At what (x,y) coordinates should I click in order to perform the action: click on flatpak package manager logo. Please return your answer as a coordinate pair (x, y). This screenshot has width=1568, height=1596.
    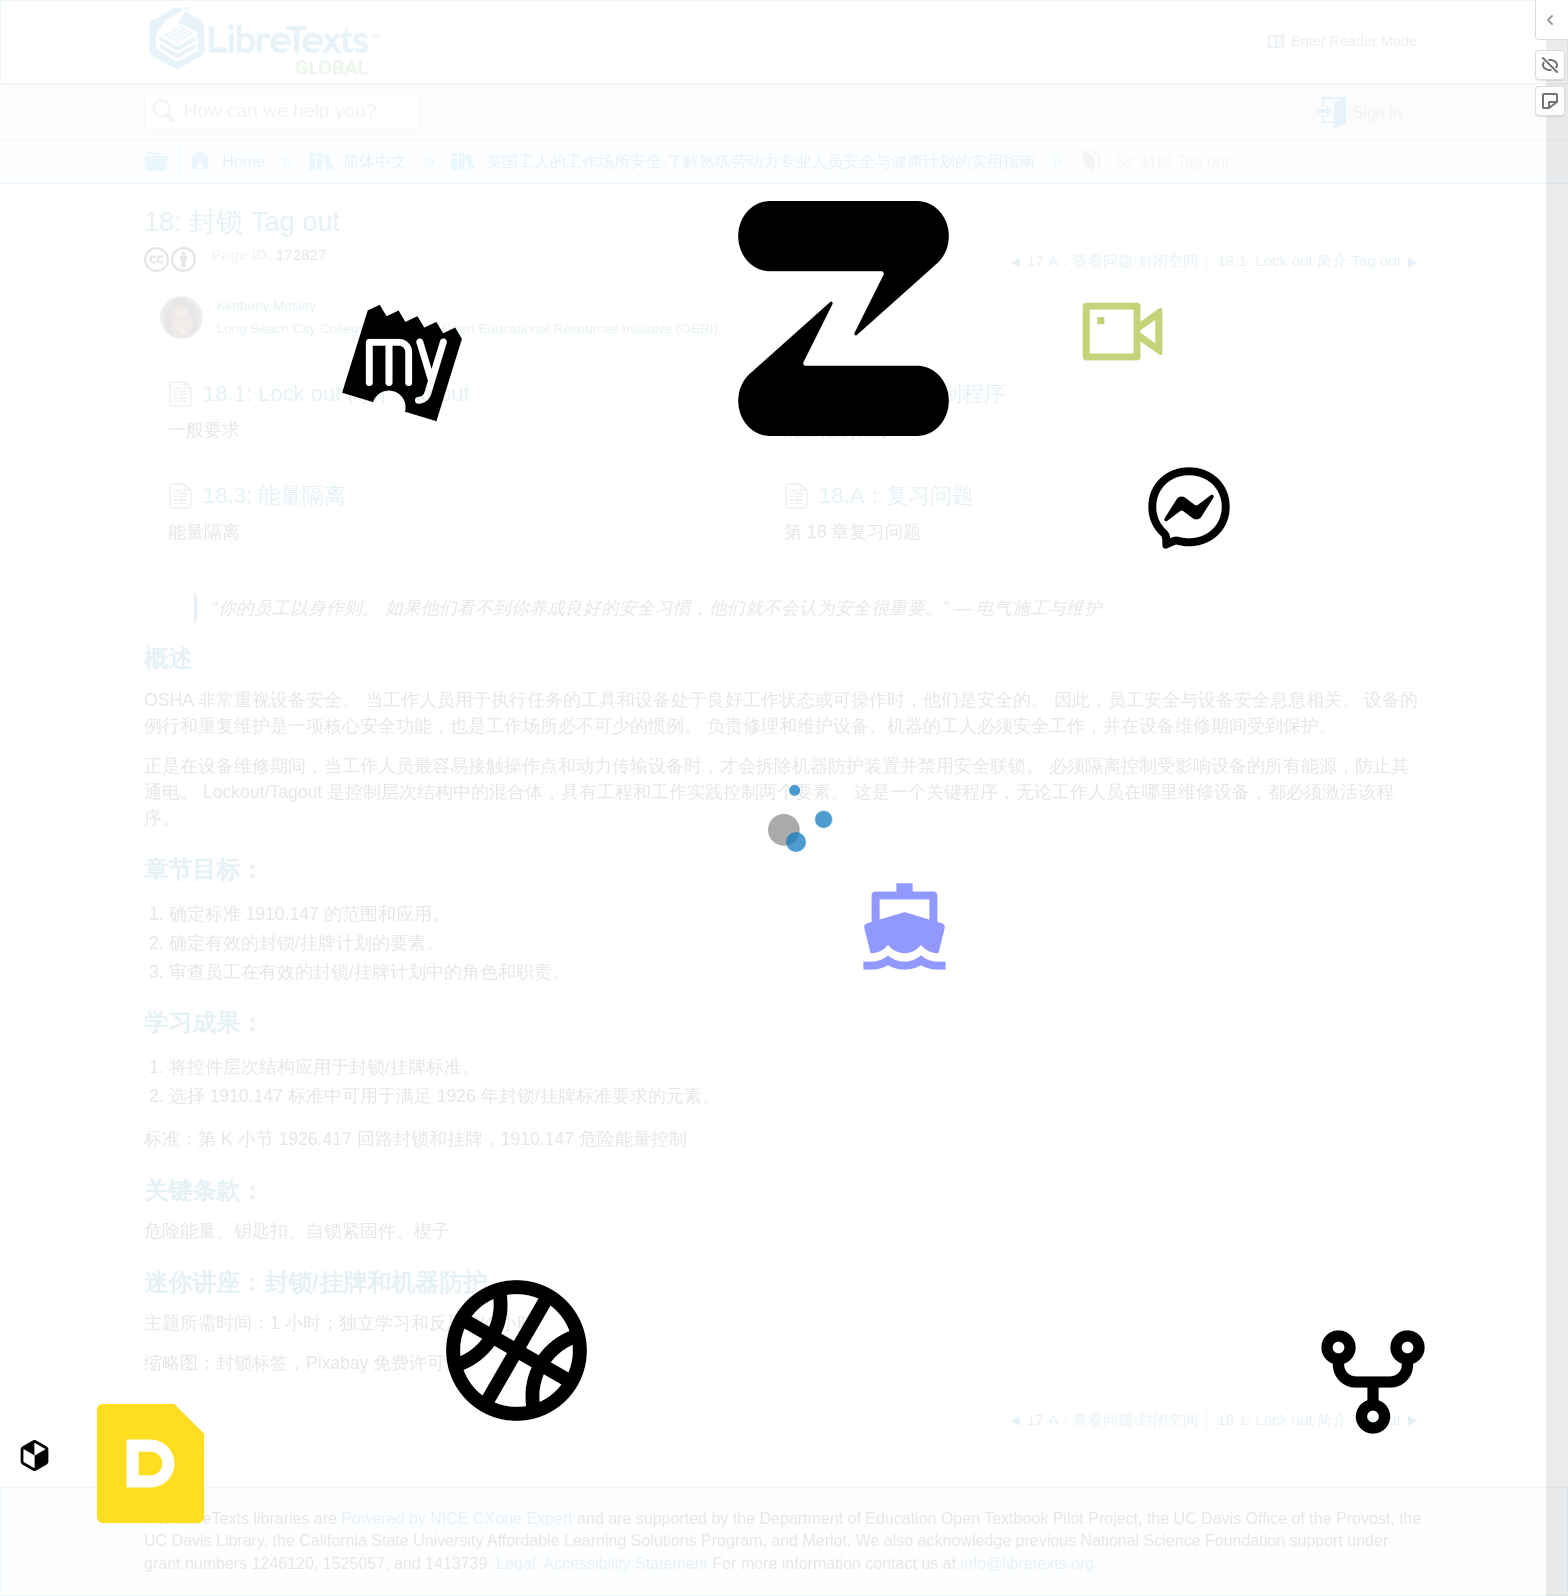
    Looking at the image, I should click on (34, 1455).